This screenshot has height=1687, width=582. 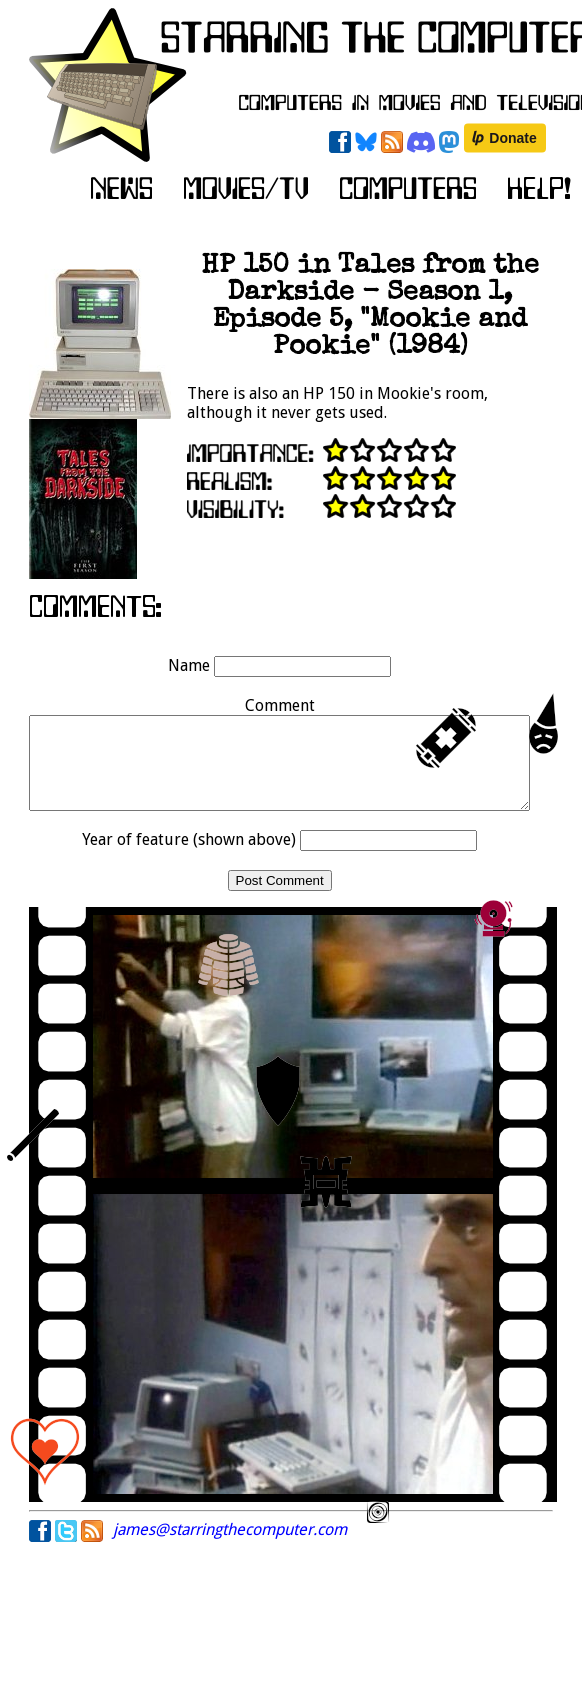 I want to click on abstract game element or power-up icon, so click(x=326, y=1182).